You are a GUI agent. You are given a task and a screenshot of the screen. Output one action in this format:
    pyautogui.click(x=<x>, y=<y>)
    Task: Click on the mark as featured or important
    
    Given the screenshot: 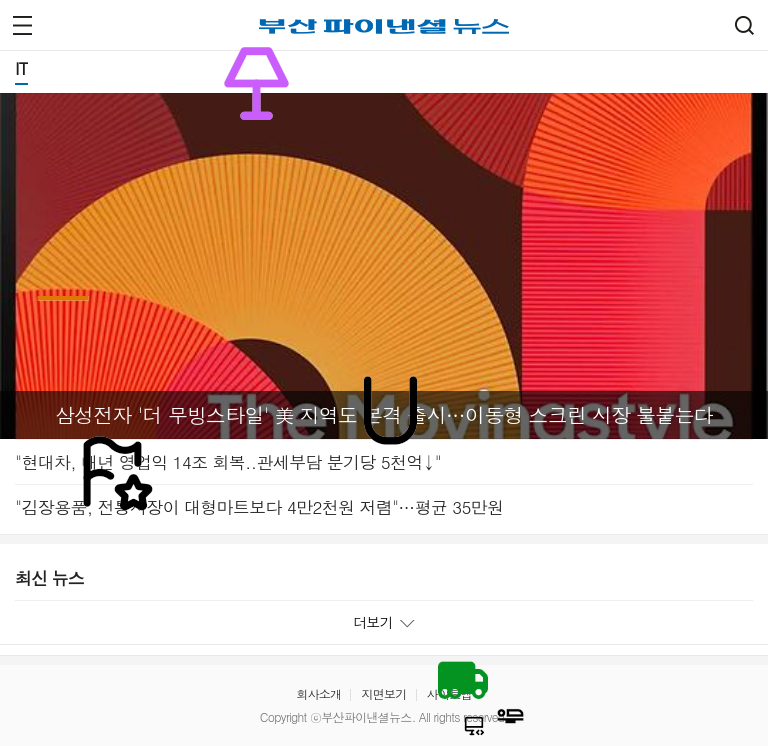 What is the action you would take?
    pyautogui.click(x=112, y=470)
    